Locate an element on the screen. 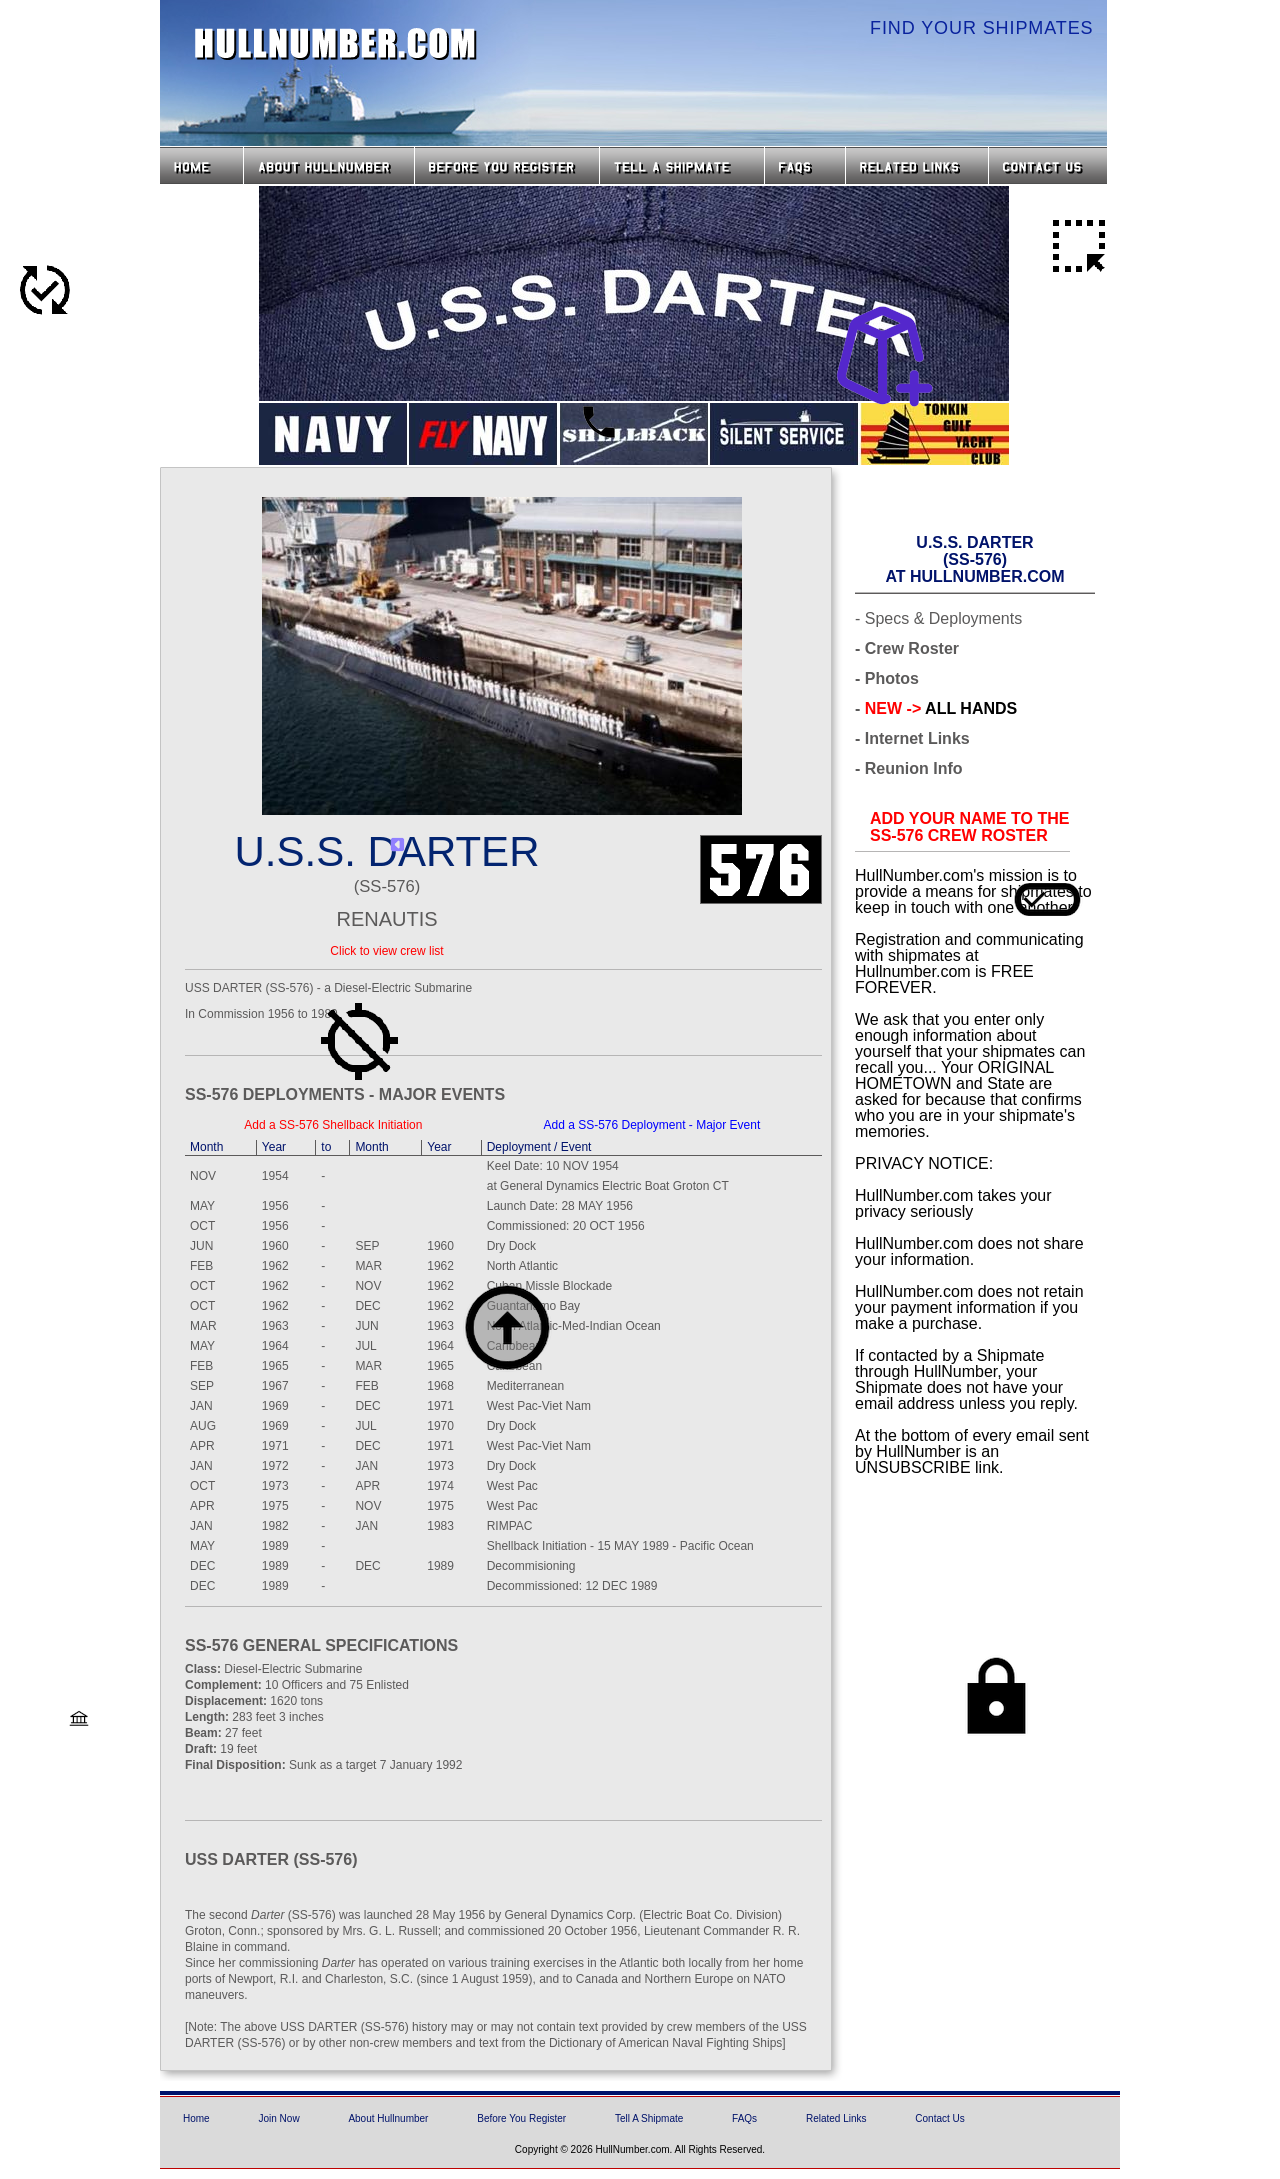 This screenshot has width=1280, height=2179. add a new 3D object or model is located at coordinates (882, 356).